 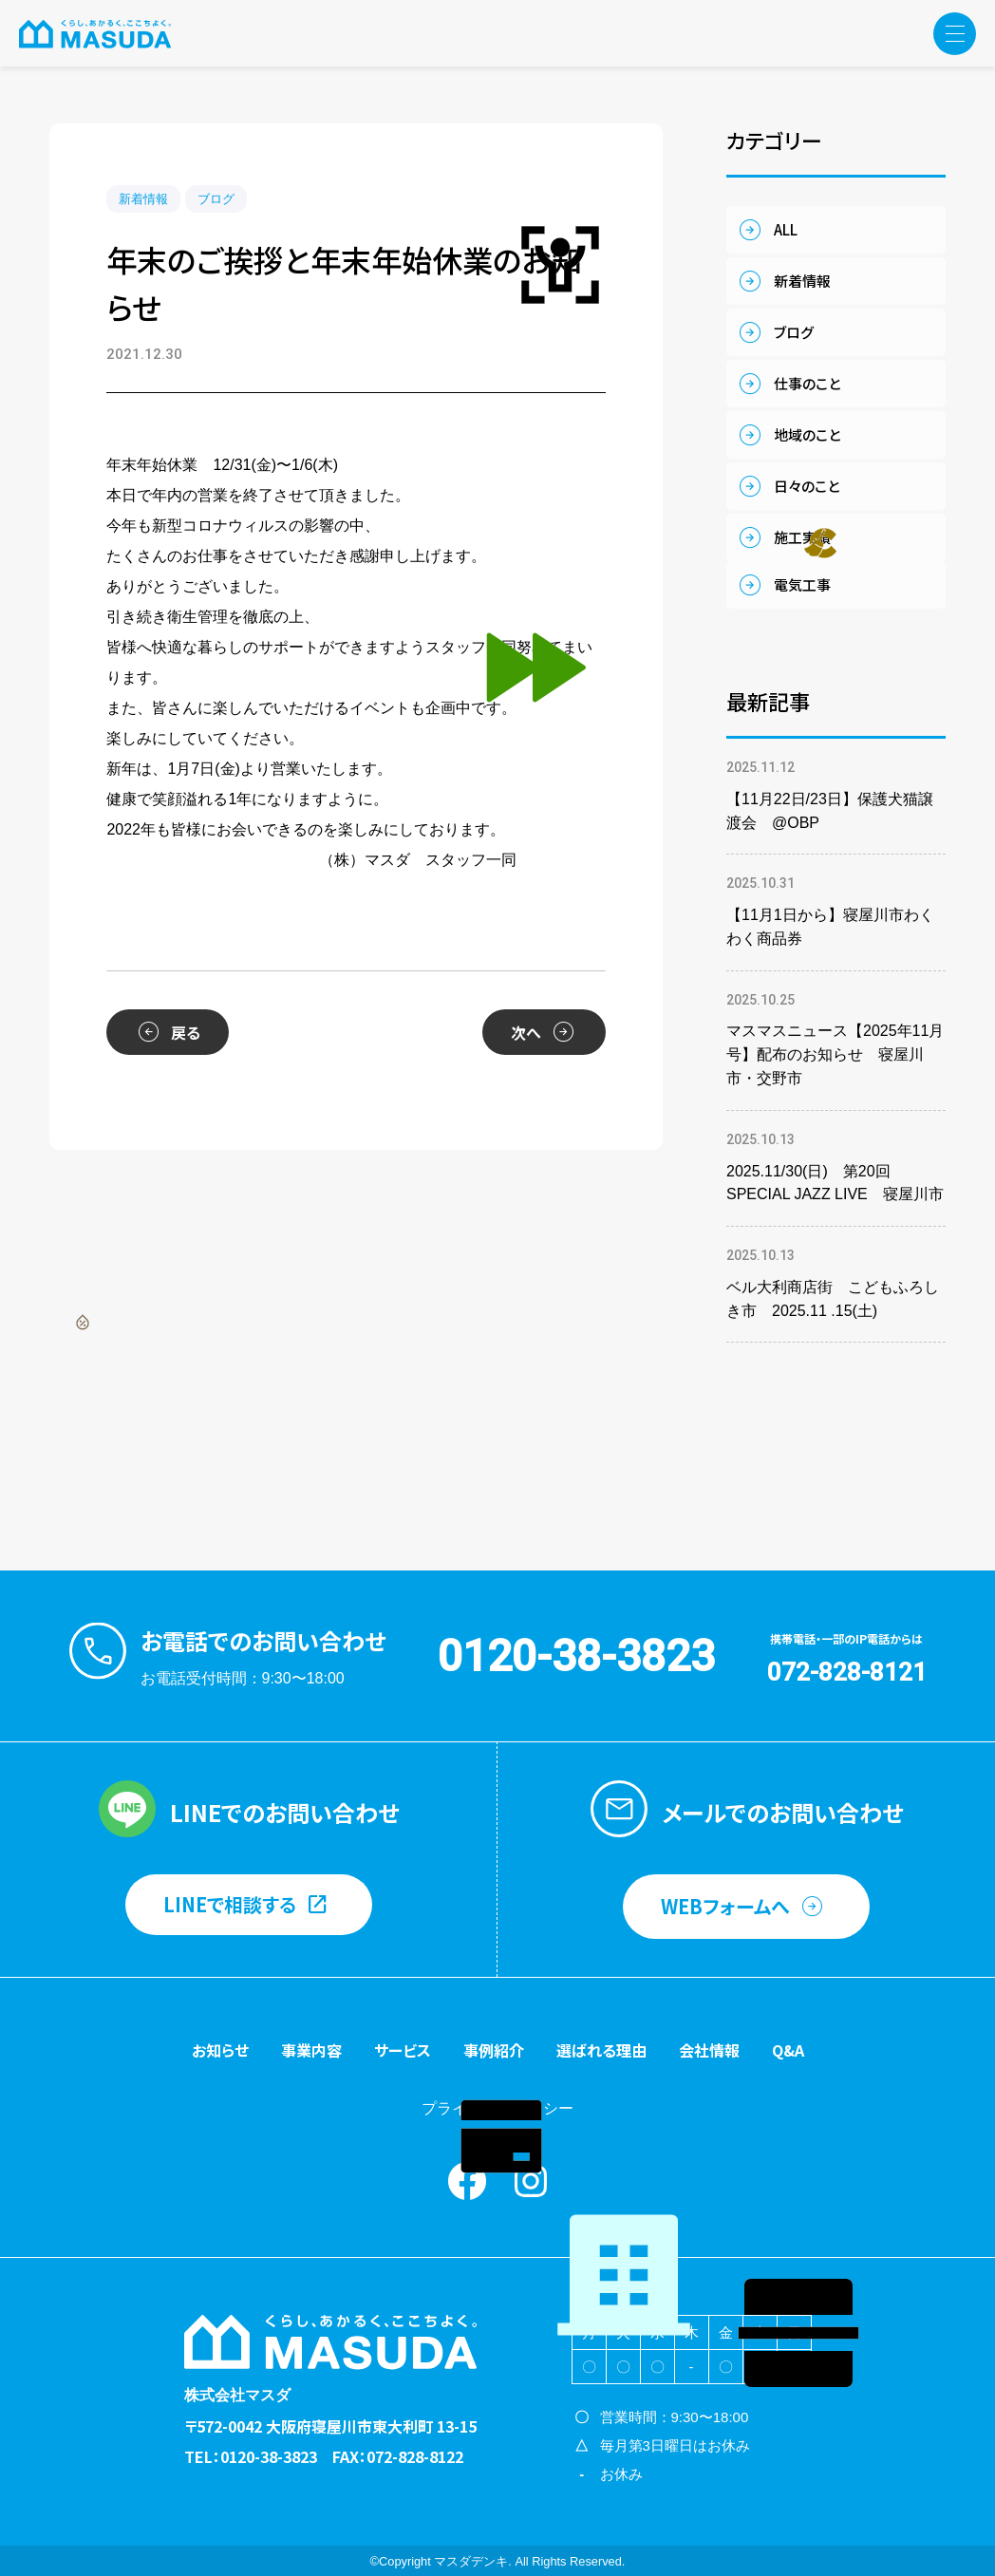 I want to click on fast forward media playback, so click(x=533, y=668).